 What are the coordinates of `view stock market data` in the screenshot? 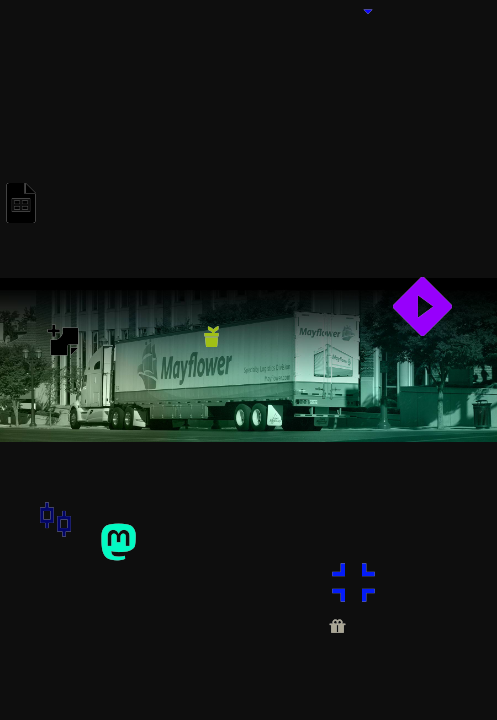 It's located at (55, 519).